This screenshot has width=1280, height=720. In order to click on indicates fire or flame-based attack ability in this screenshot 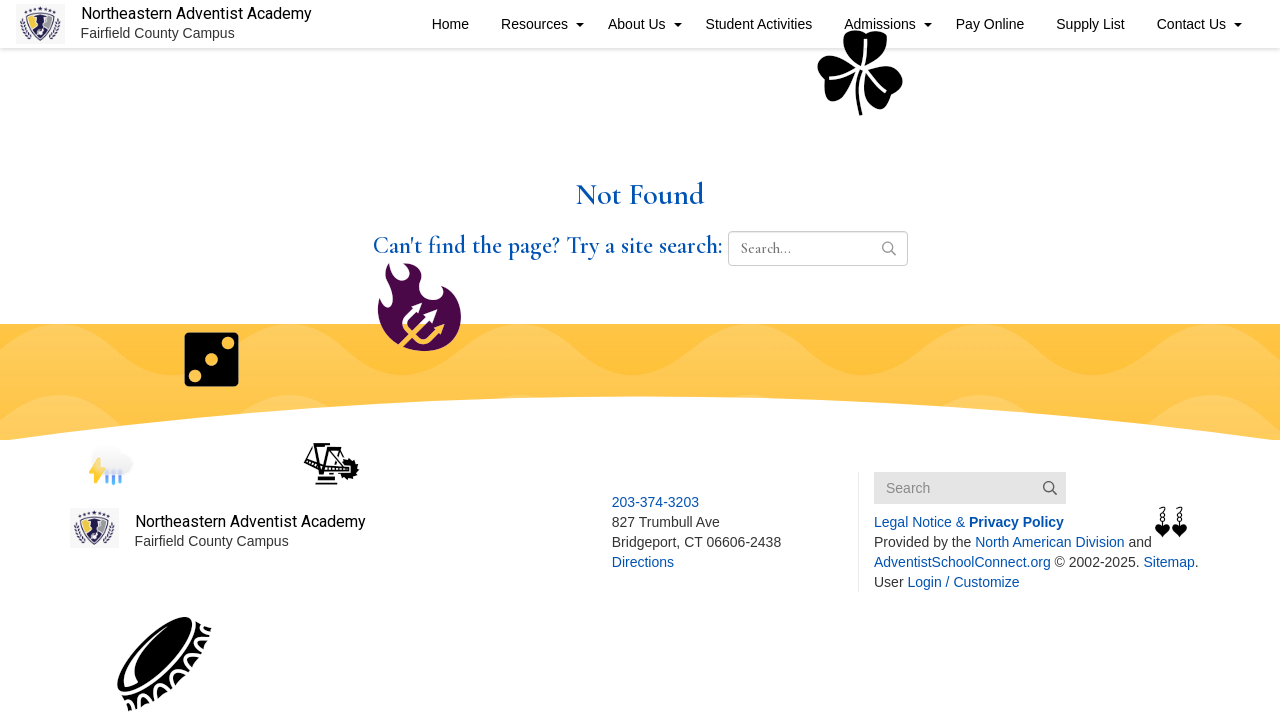, I will do `click(417, 307)`.